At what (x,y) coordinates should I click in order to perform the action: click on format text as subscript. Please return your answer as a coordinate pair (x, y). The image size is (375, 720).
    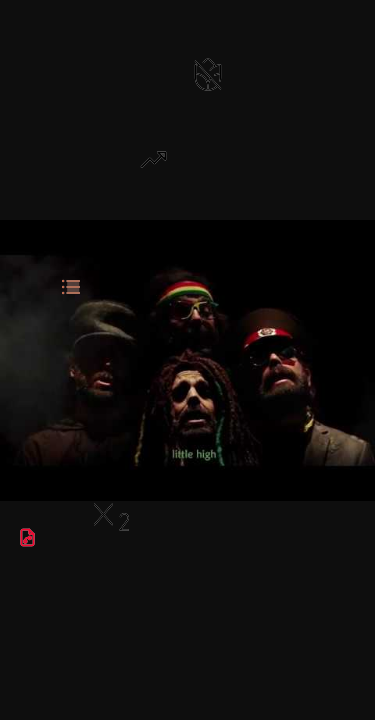
    Looking at the image, I should click on (109, 516).